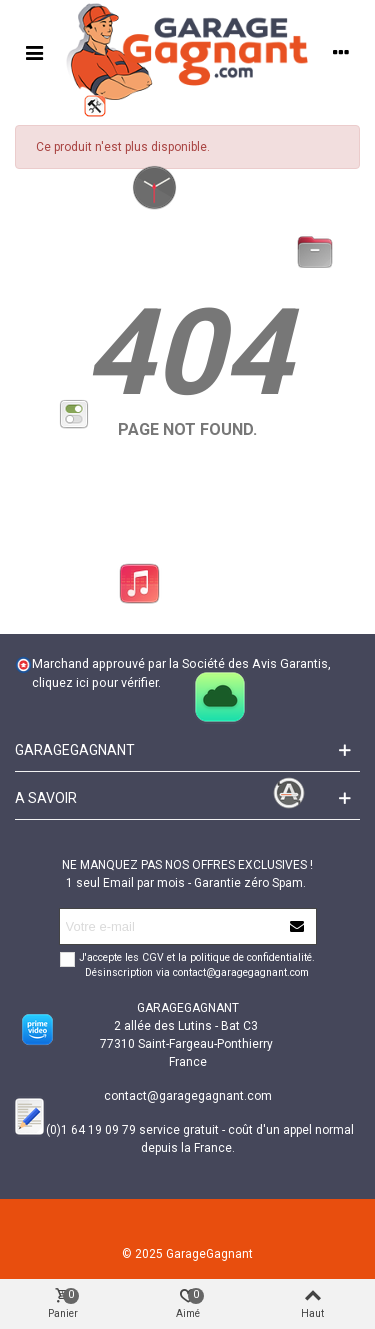  Describe the element at coordinates (315, 252) in the screenshot. I see `open the file manager application` at that location.